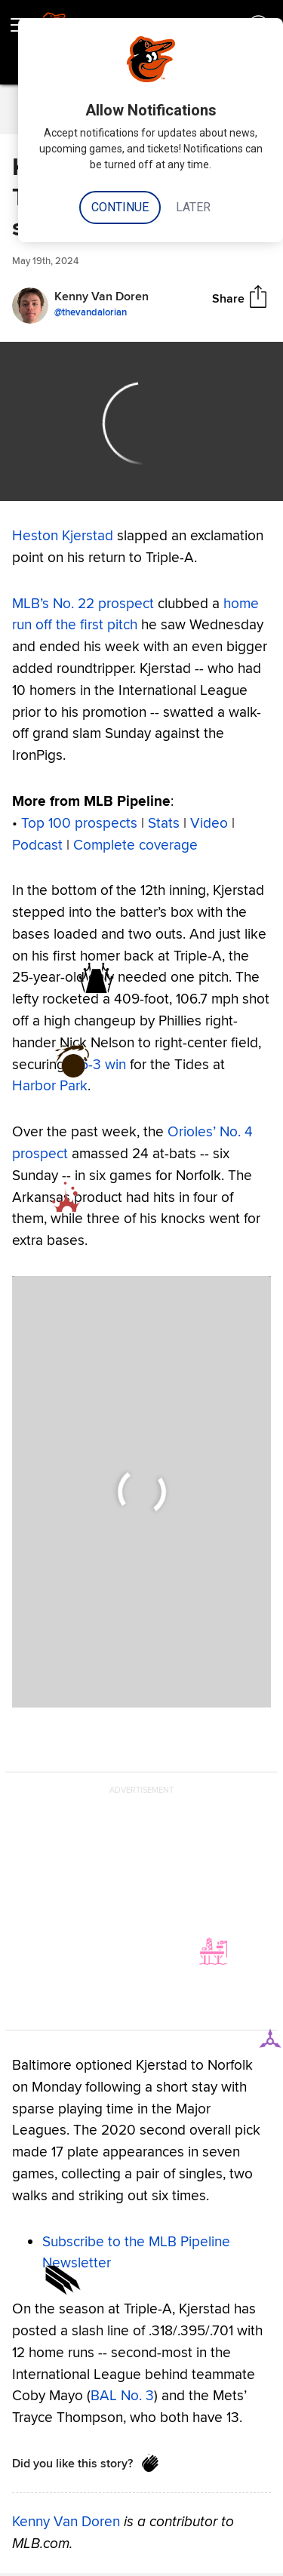 The height and width of the screenshot is (2576, 283). I want to click on indicates a splash effect or water impact in gameplay, so click(66, 1197).